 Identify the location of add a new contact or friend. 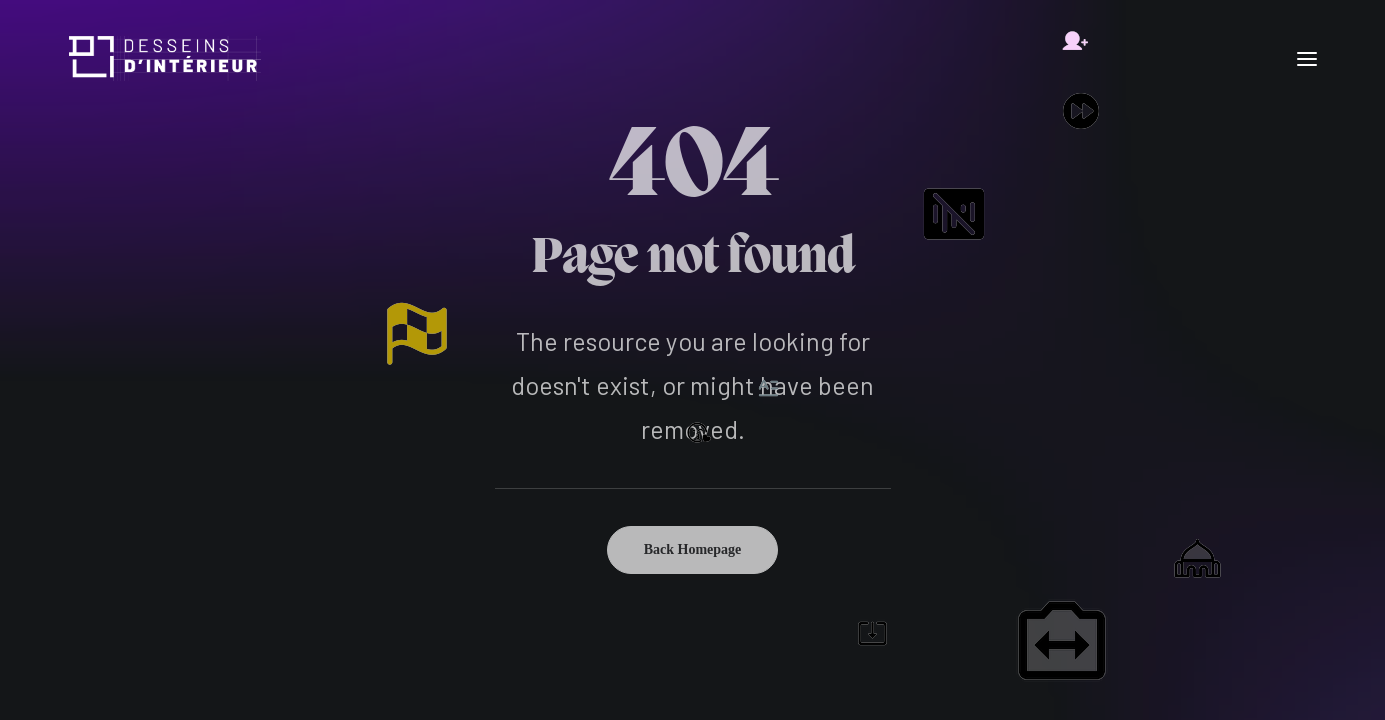
(1074, 41).